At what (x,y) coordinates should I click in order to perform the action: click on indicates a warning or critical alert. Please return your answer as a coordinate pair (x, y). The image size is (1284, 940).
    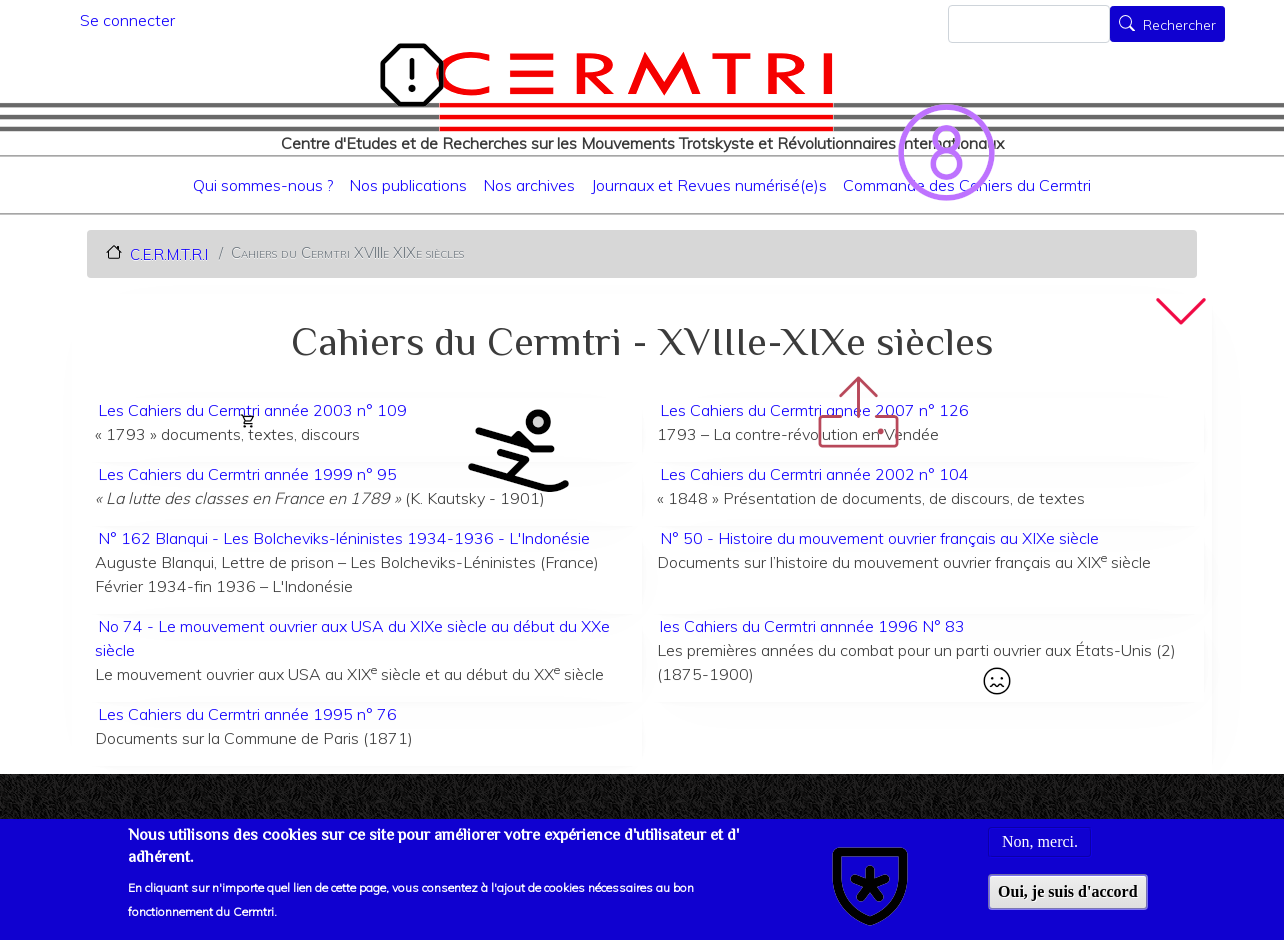
    Looking at the image, I should click on (412, 75).